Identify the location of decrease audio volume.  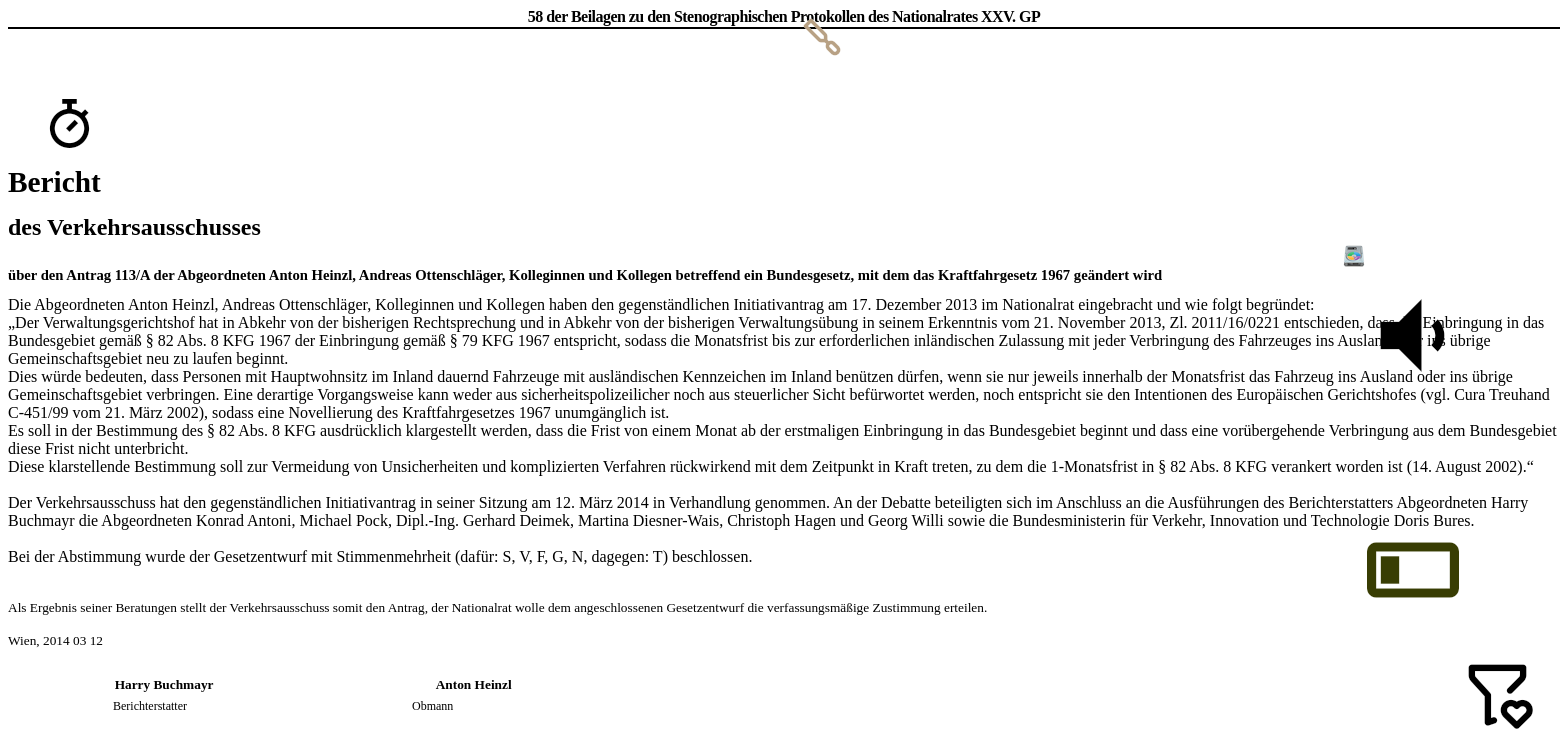
(1412, 335).